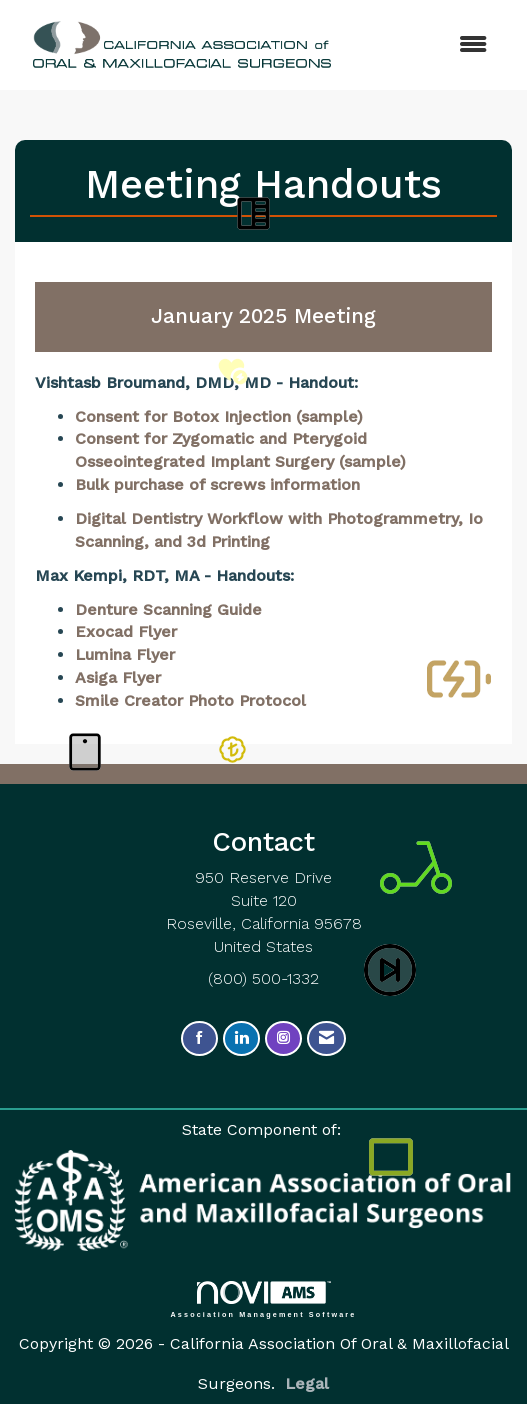 This screenshot has width=527, height=1404. Describe the element at coordinates (85, 752) in the screenshot. I see `tablet device with front-facing camera` at that location.